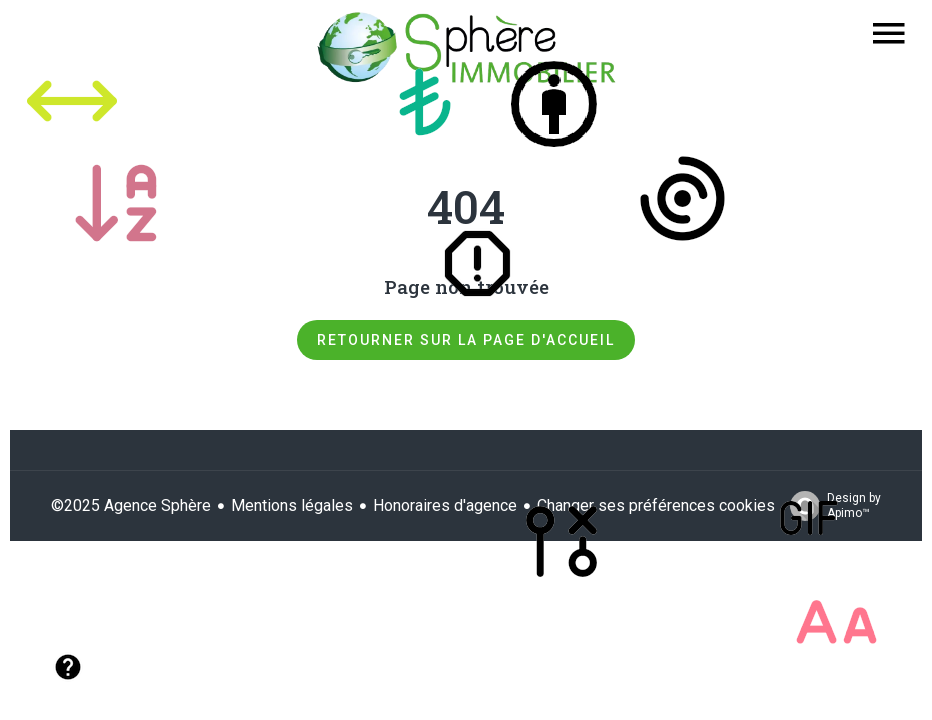 The height and width of the screenshot is (720, 932). What do you see at coordinates (118, 203) in the screenshot?
I see `sort alphabetically from A to Z` at bounding box center [118, 203].